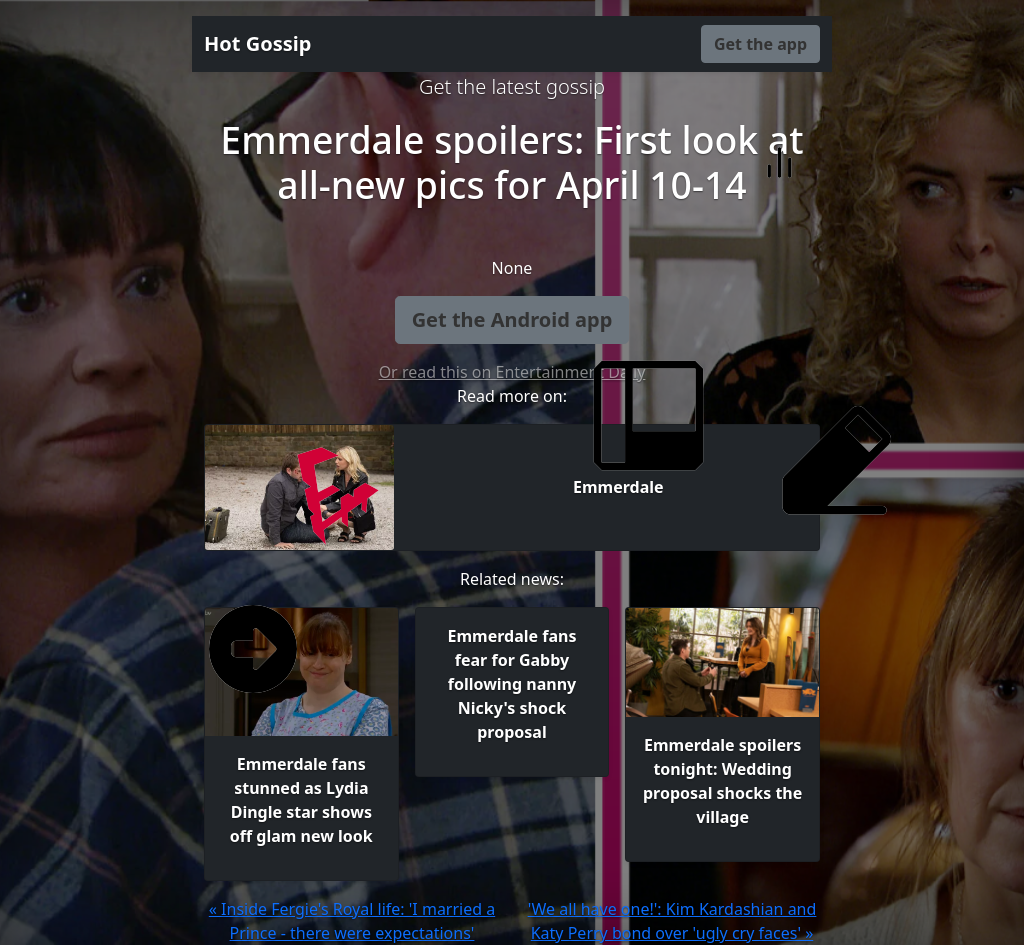 The height and width of the screenshot is (945, 1024). I want to click on go to next item or step, so click(253, 649).